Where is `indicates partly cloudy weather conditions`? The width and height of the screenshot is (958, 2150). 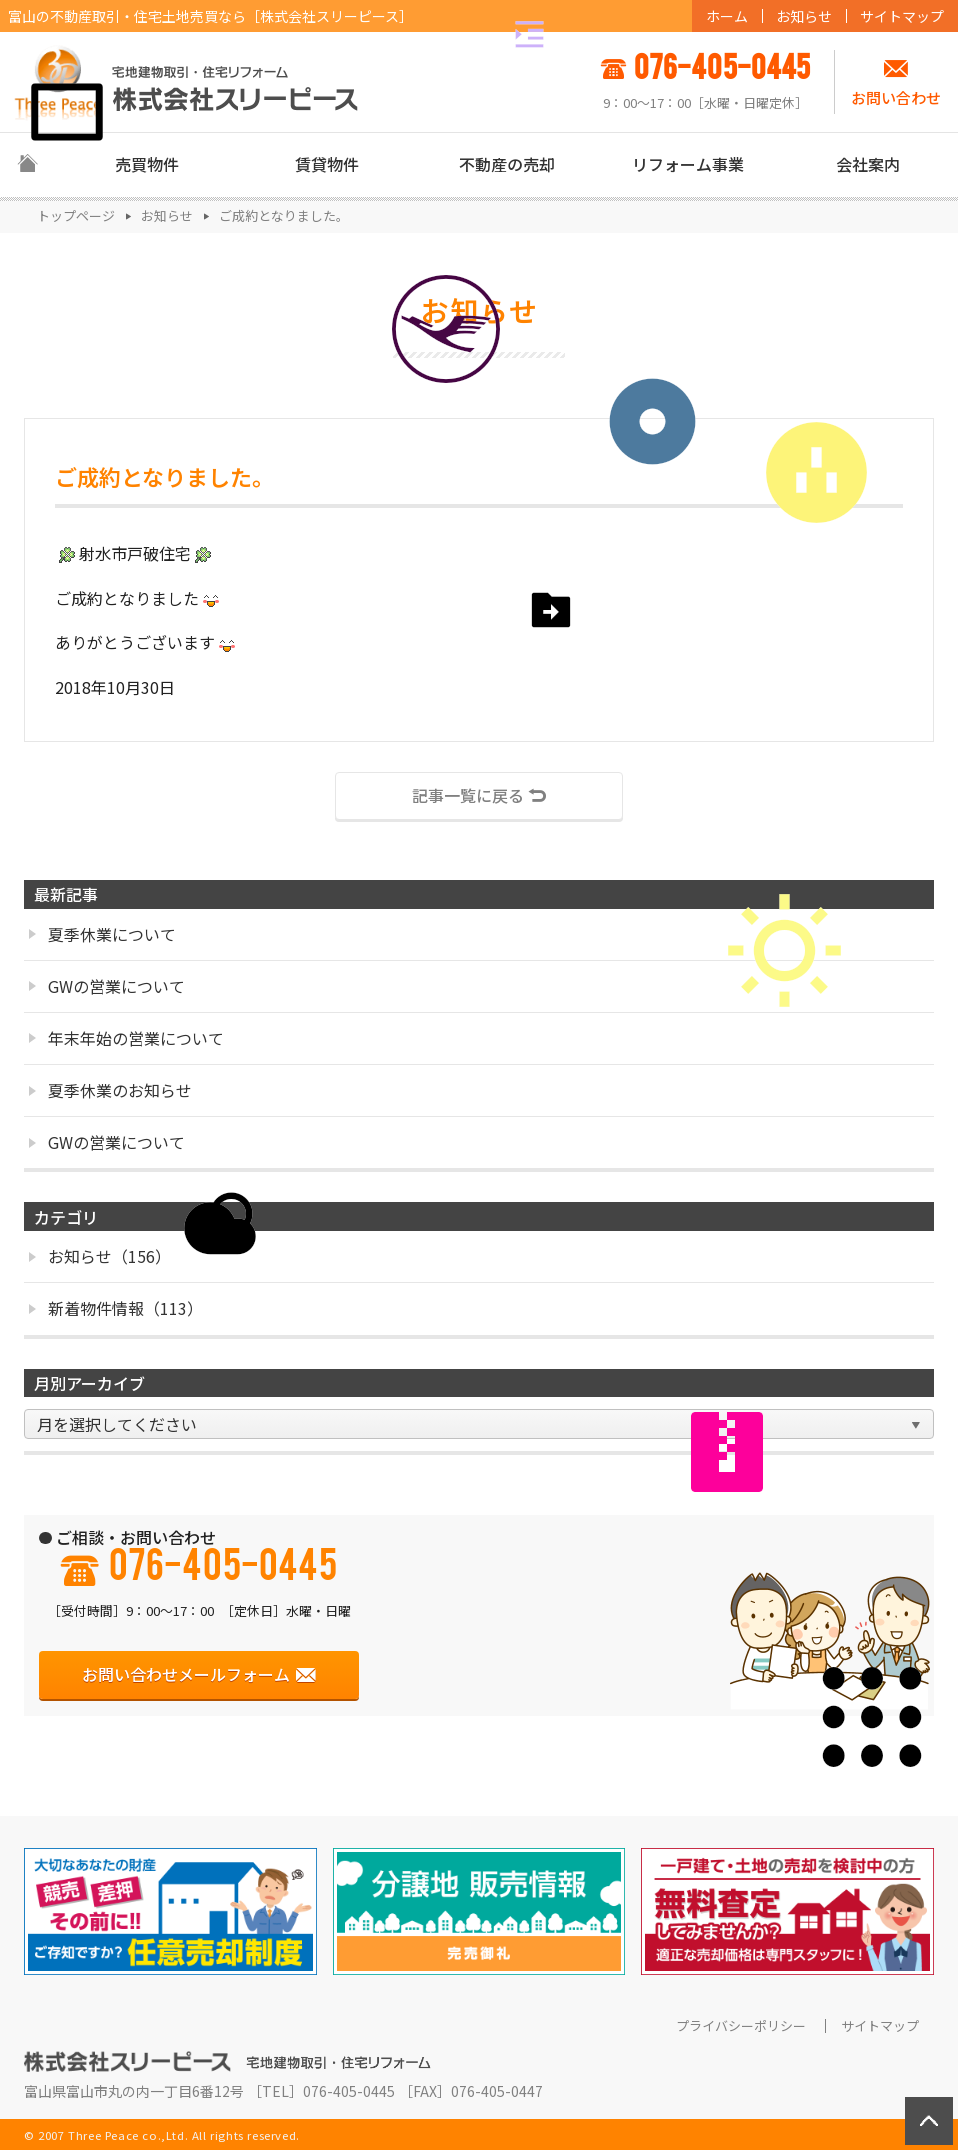 indicates partly cloudy weather conditions is located at coordinates (220, 1225).